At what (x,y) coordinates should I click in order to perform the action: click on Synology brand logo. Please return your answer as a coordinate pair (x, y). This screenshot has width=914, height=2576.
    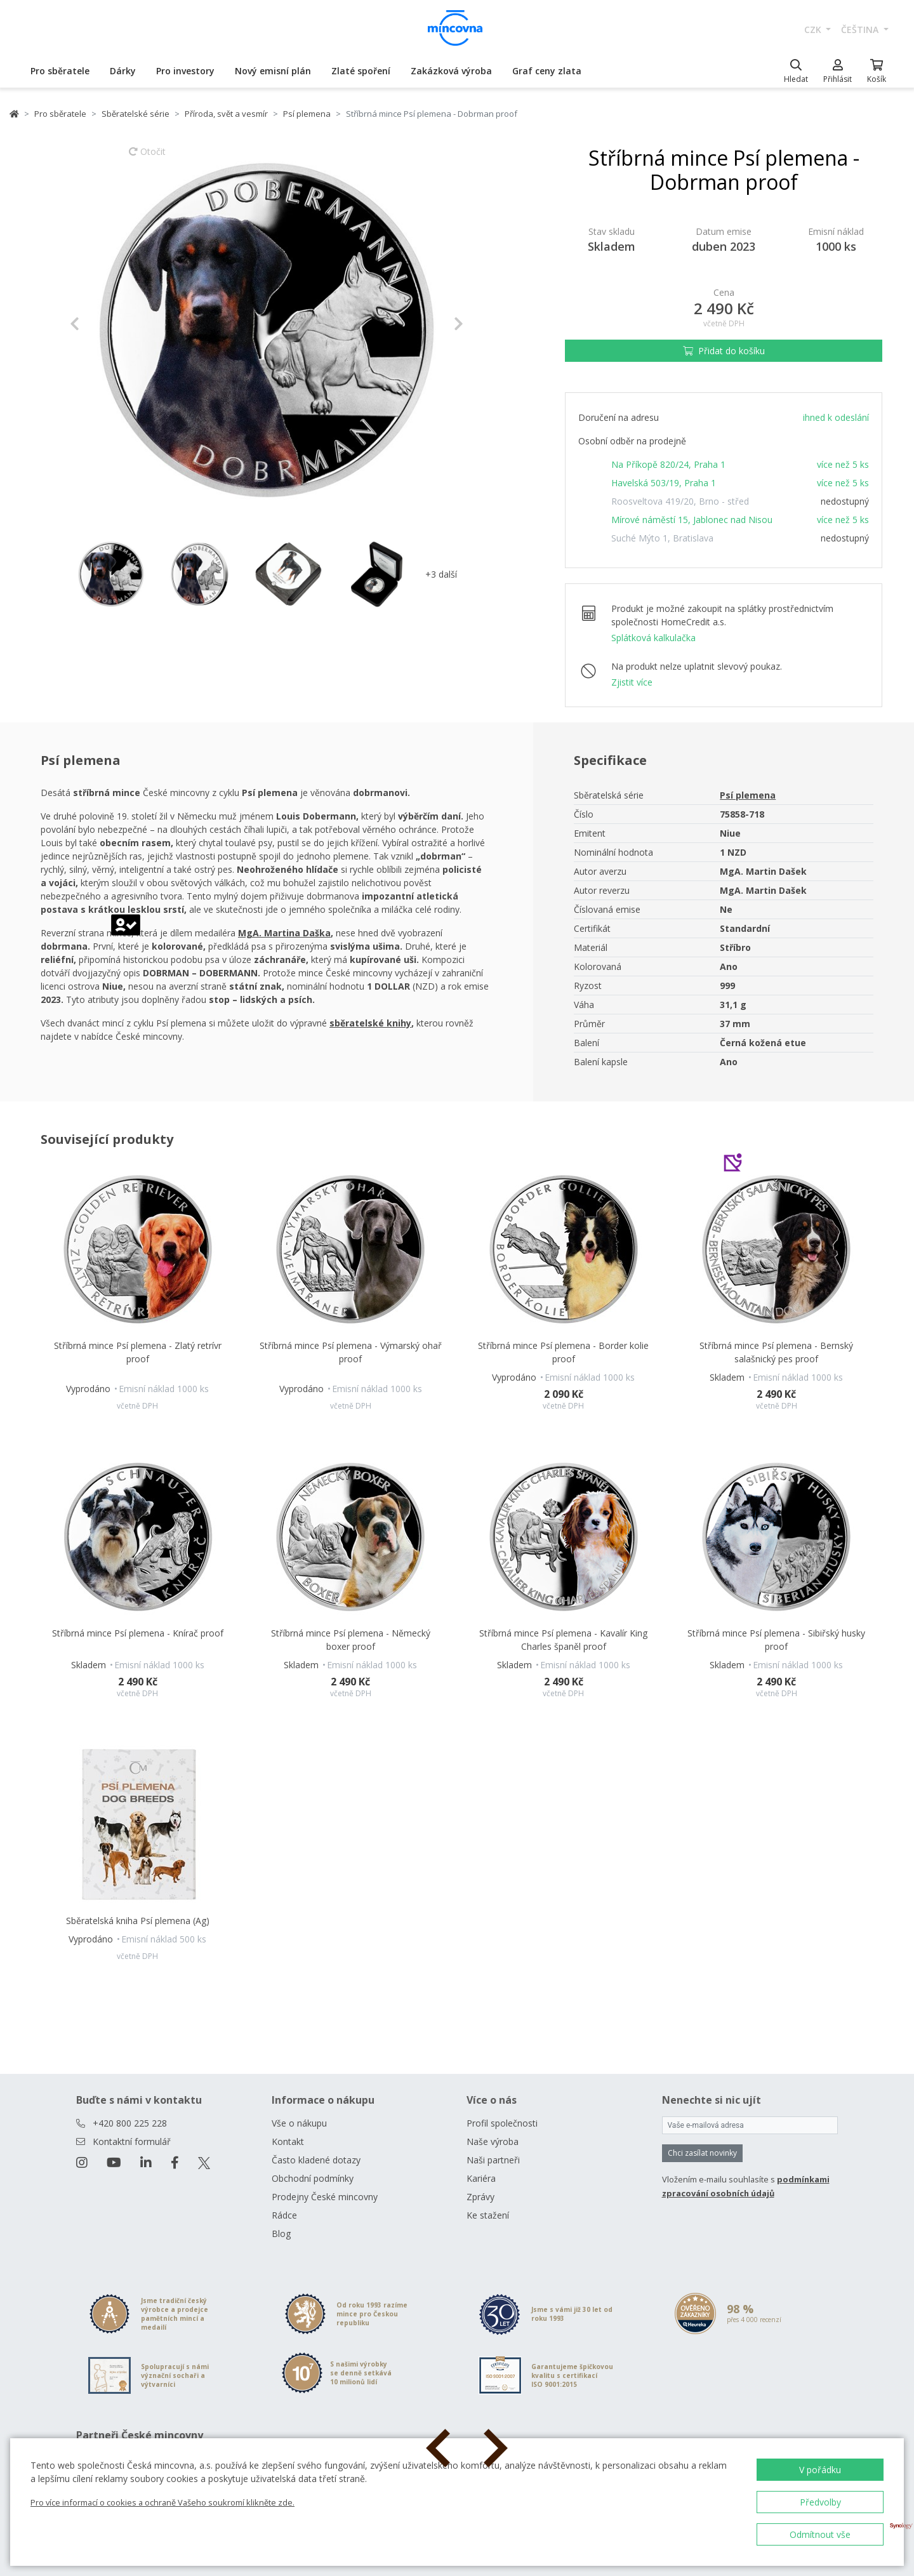
    Looking at the image, I should click on (901, 2526).